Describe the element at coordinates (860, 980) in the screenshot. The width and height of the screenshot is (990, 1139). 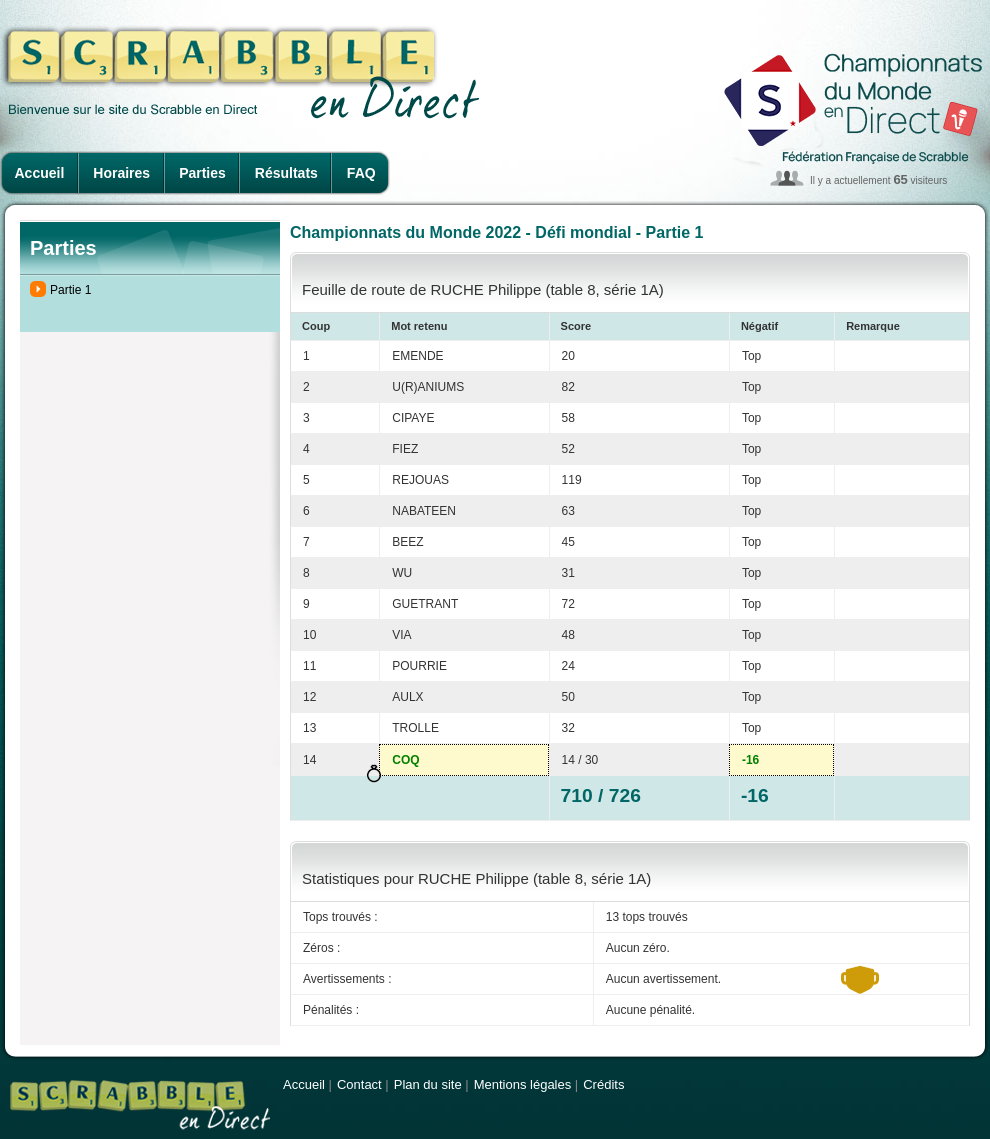
I see `health and safety guidelines indicator` at that location.